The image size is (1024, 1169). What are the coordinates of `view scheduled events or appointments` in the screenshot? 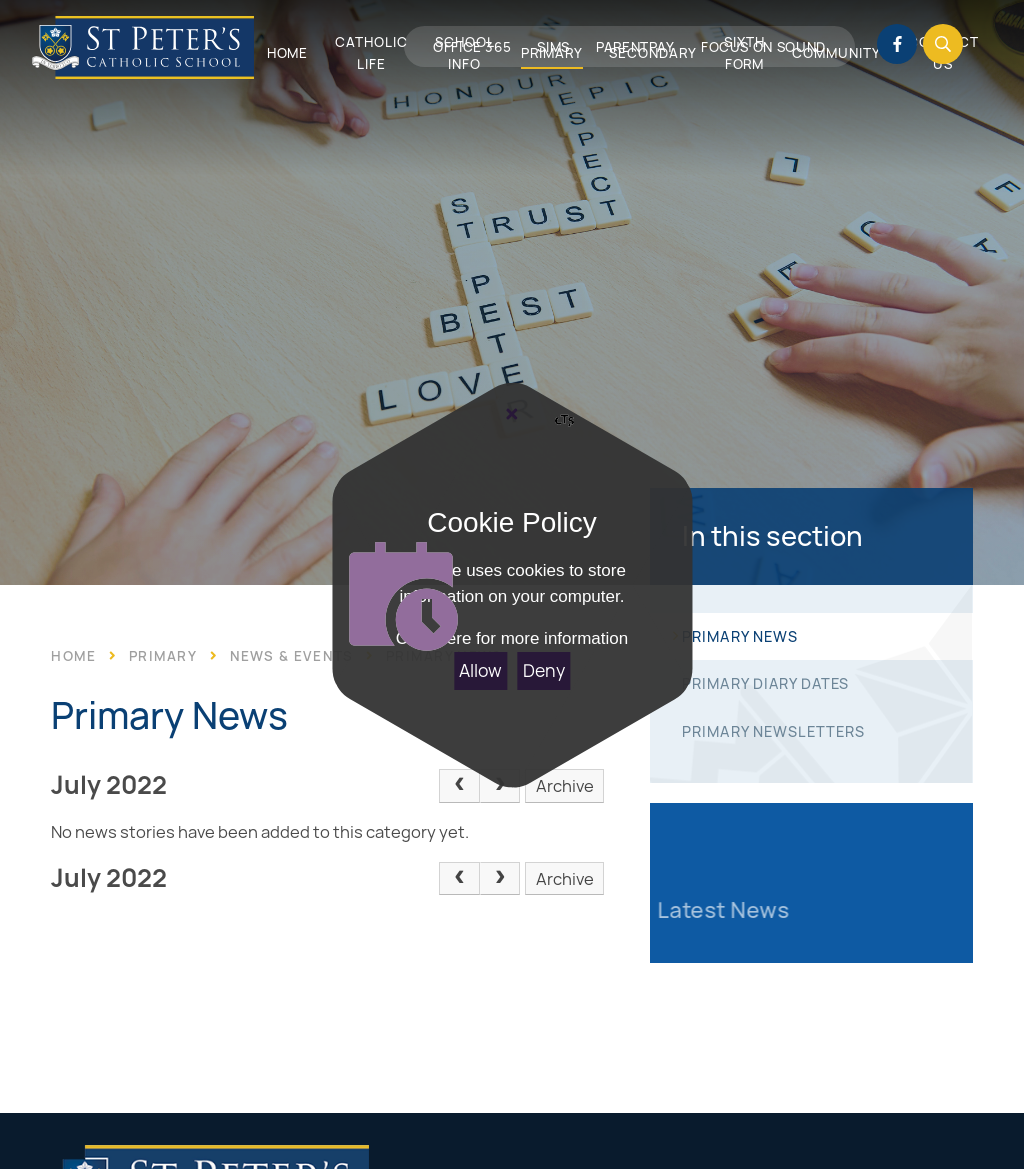 It's located at (401, 599).